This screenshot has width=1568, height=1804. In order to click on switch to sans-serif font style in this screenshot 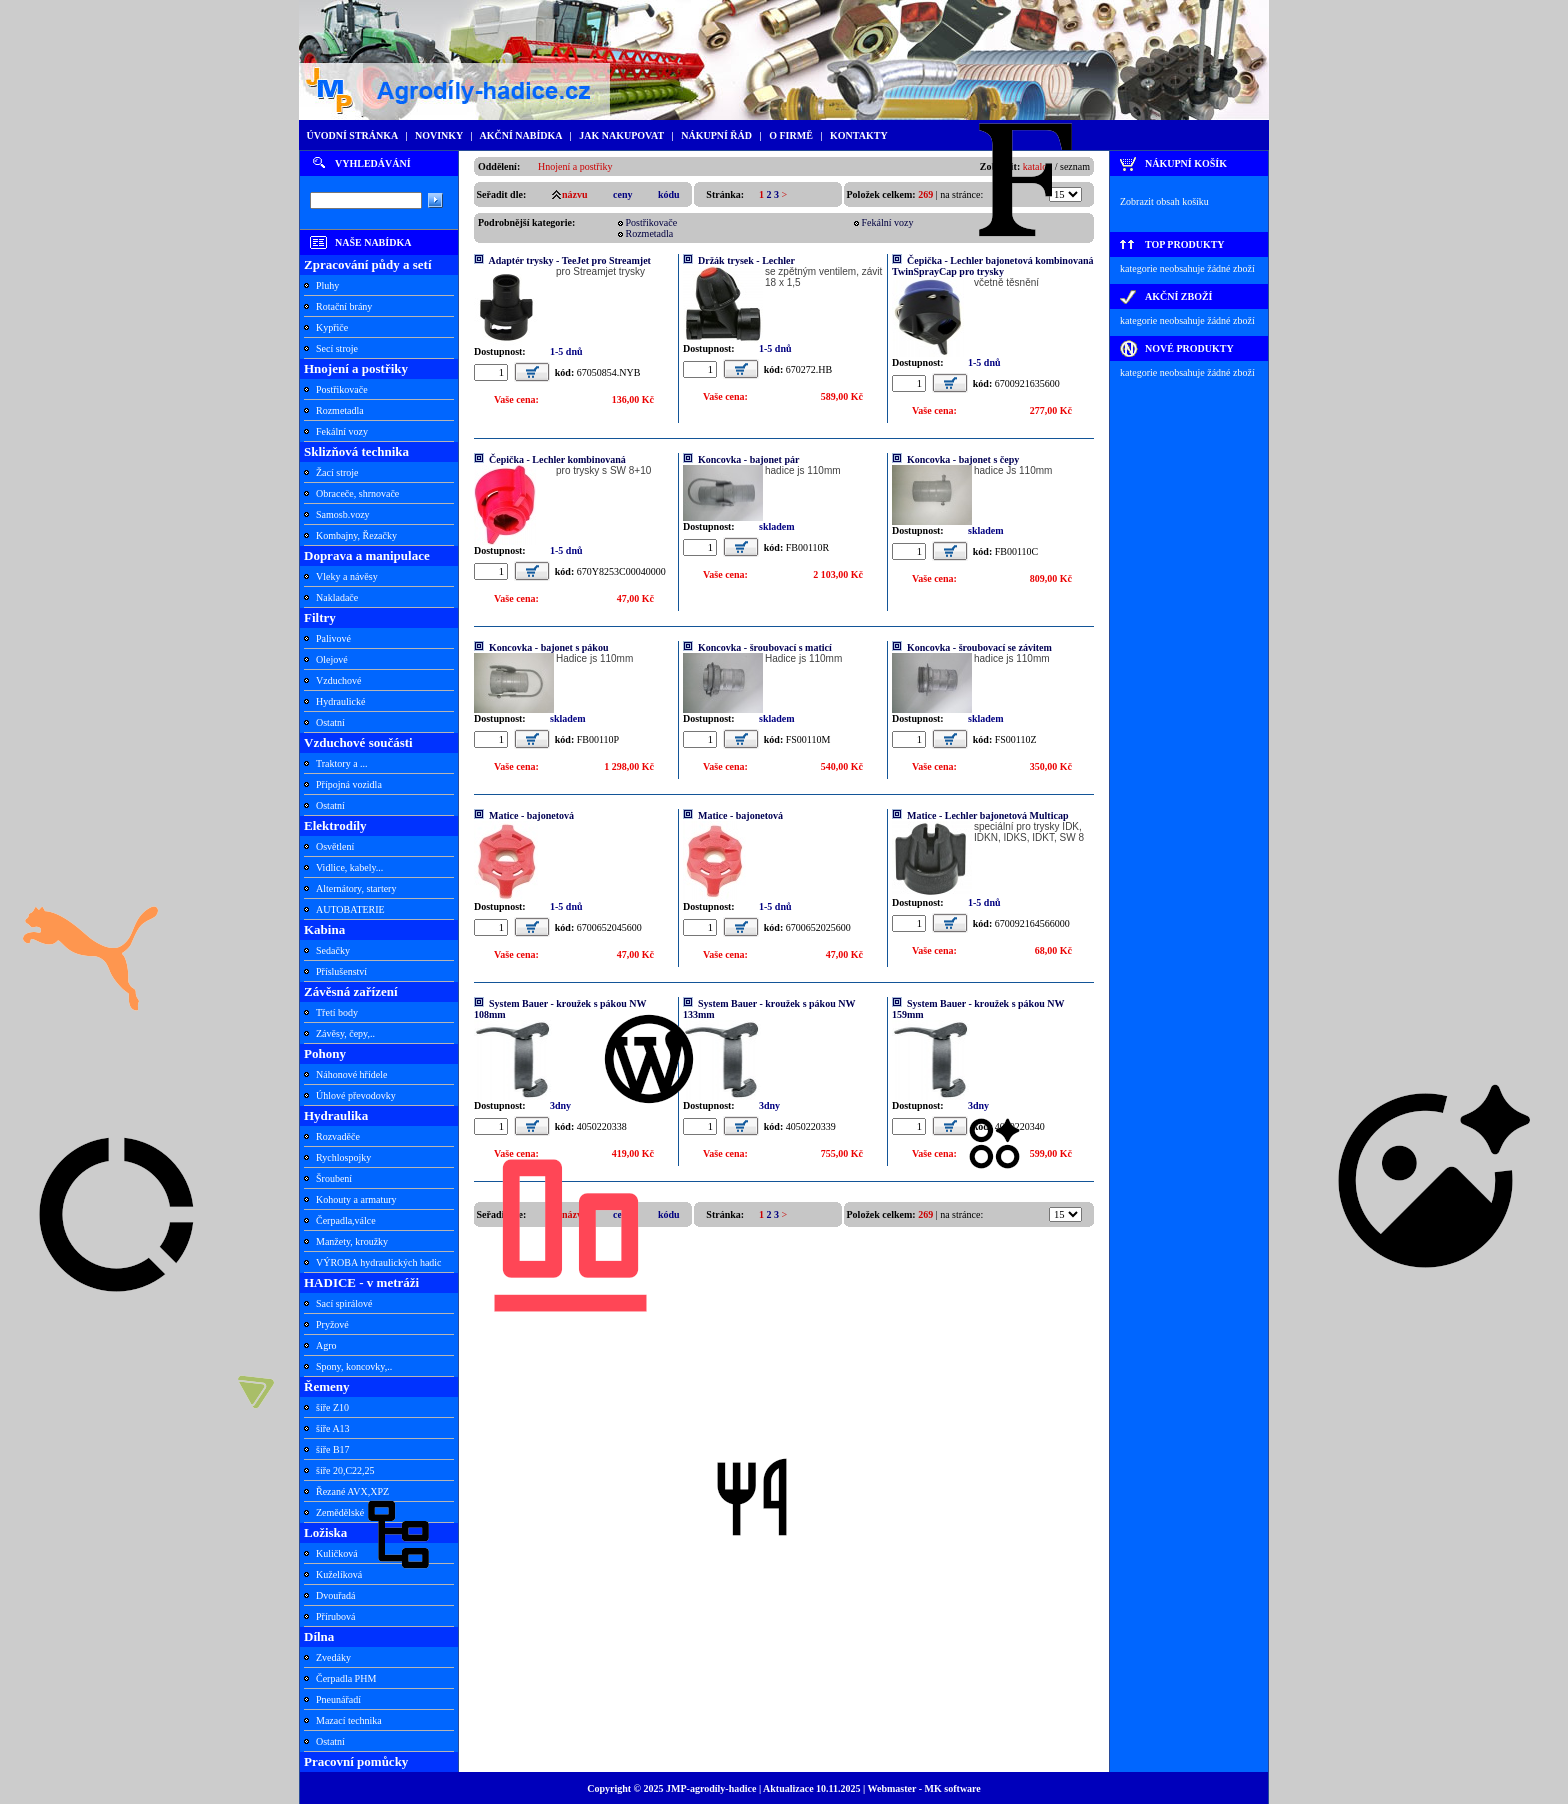, I will do `click(1025, 176)`.